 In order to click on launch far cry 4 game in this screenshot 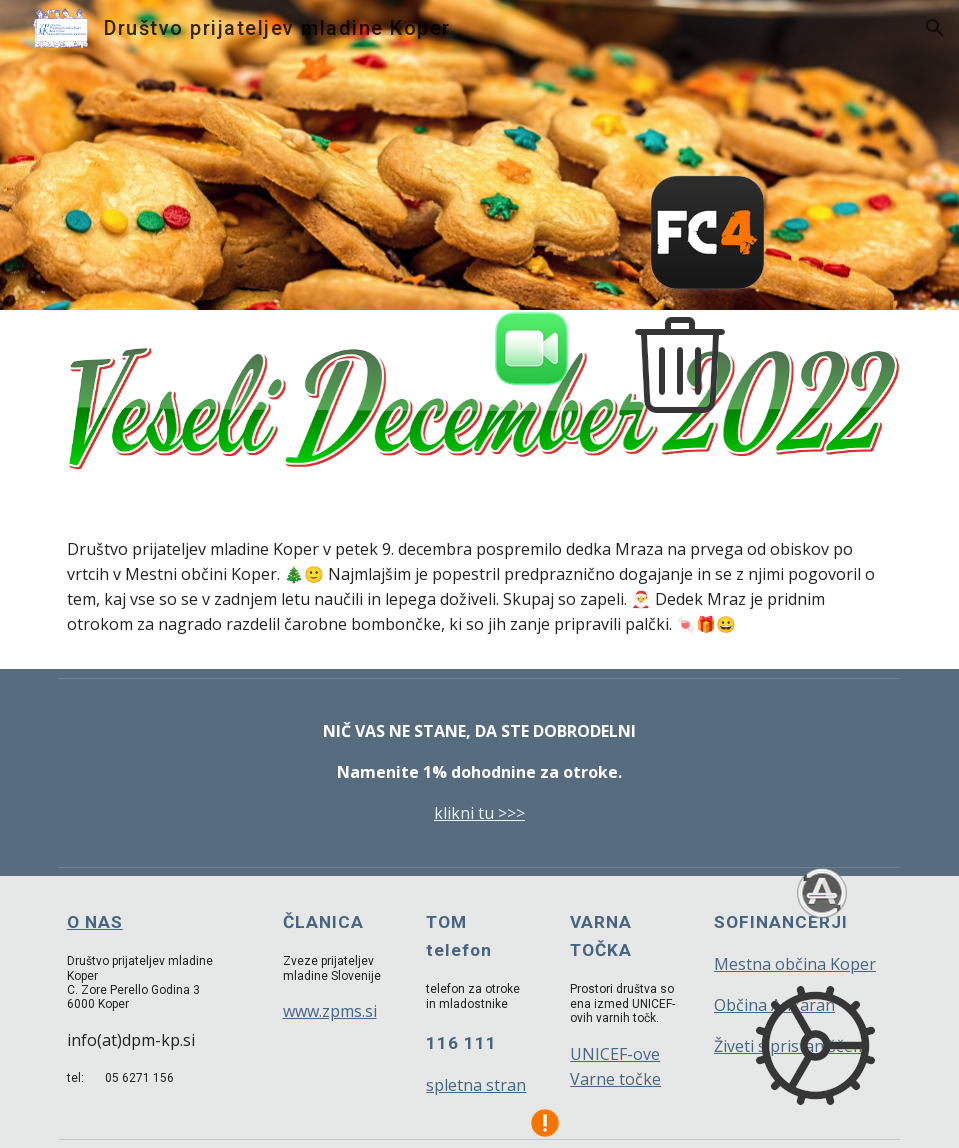, I will do `click(707, 232)`.